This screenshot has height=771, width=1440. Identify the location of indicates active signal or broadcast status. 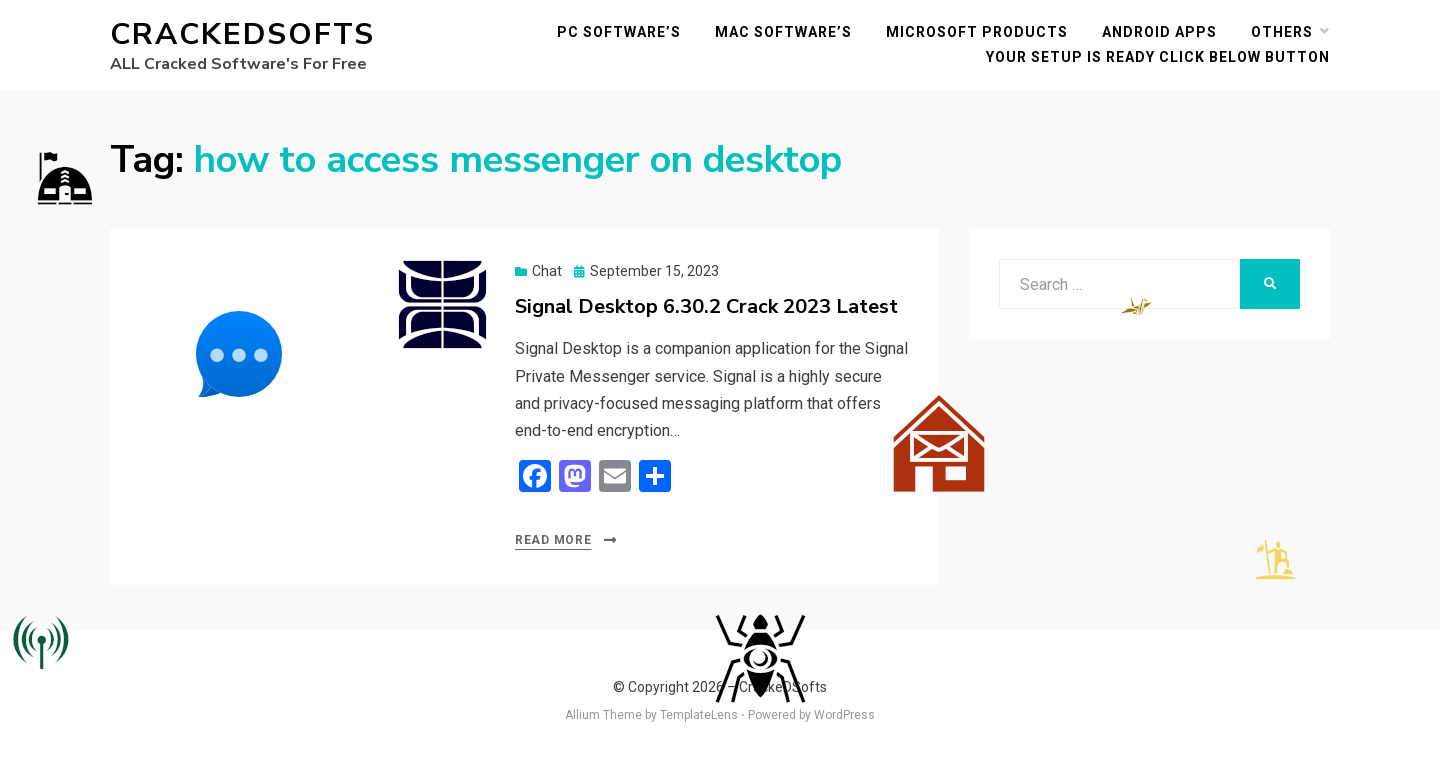
(41, 641).